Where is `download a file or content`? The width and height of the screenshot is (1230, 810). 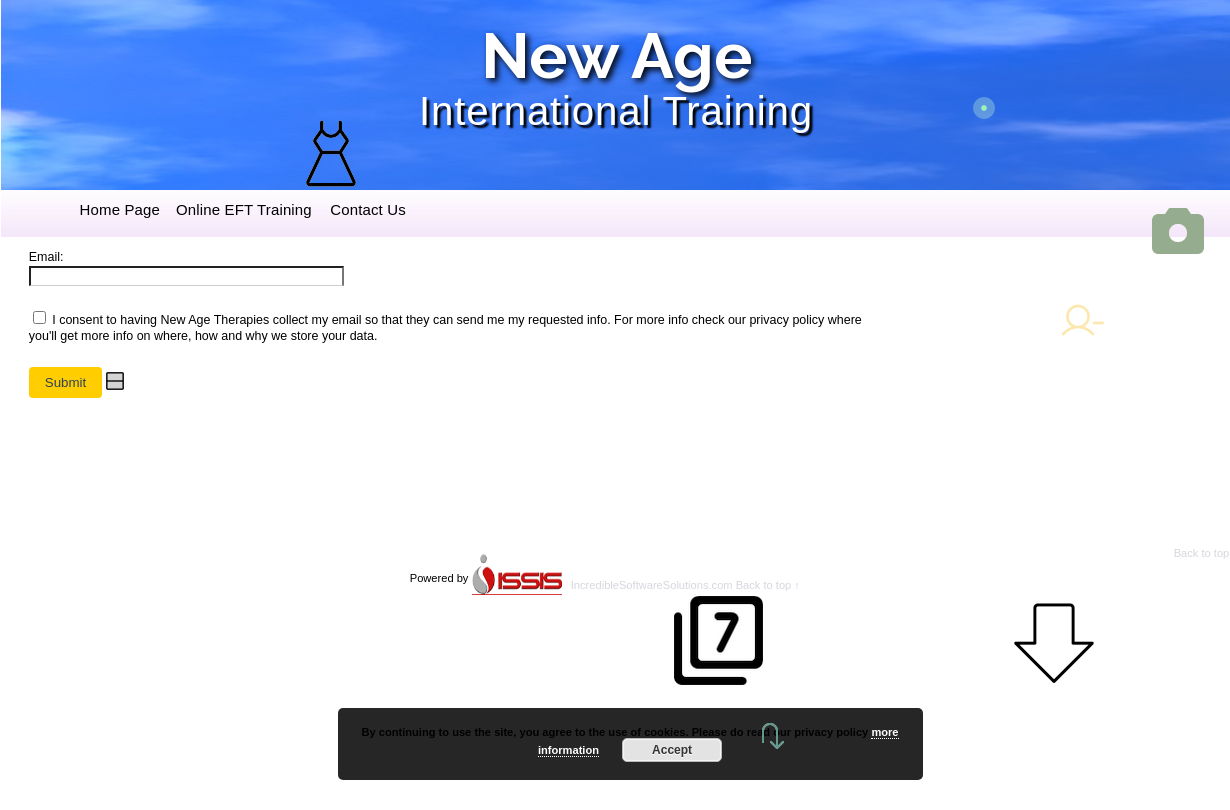
download a file or content is located at coordinates (1054, 640).